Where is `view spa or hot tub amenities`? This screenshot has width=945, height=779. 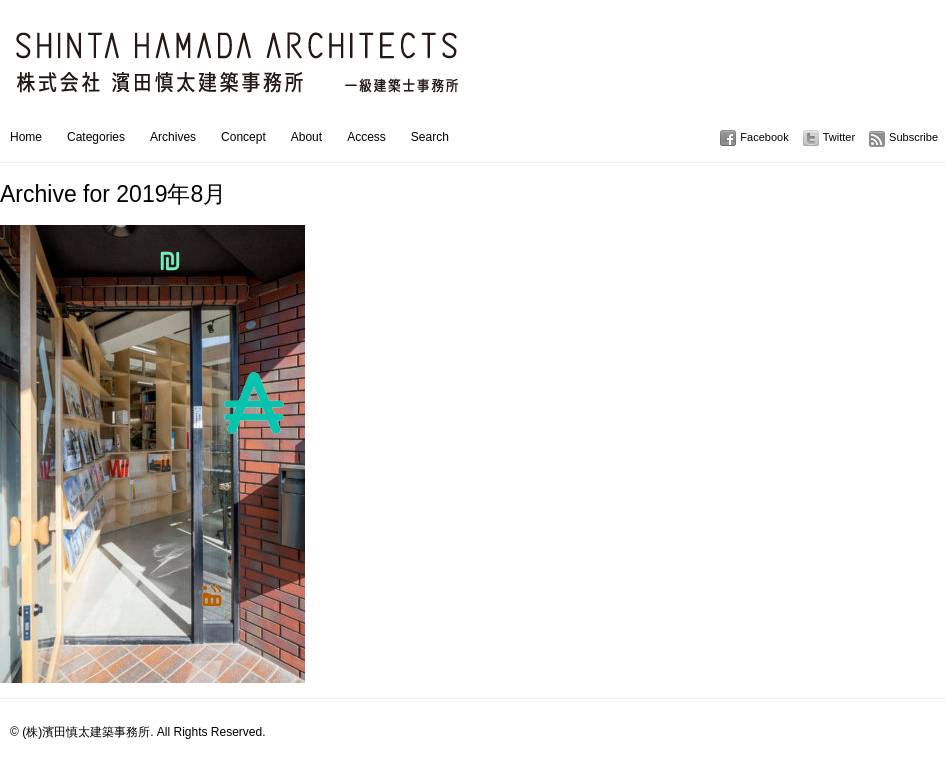
view spa or hot tub amenities is located at coordinates (212, 595).